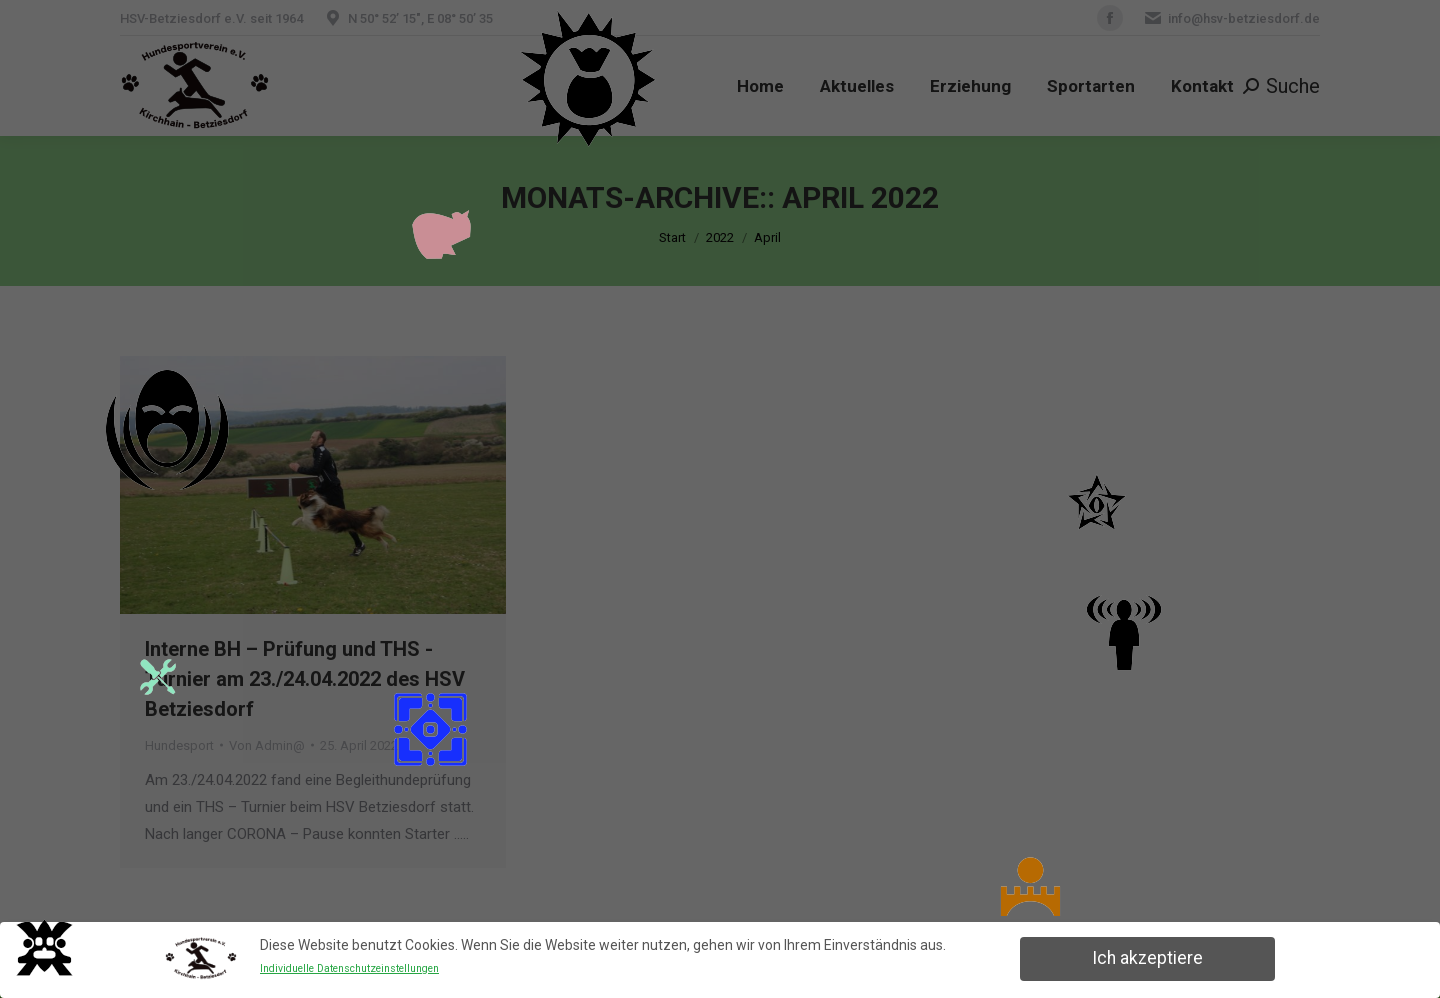  What do you see at coordinates (1030, 886) in the screenshot?
I see `travel to or view a bridge location` at bounding box center [1030, 886].